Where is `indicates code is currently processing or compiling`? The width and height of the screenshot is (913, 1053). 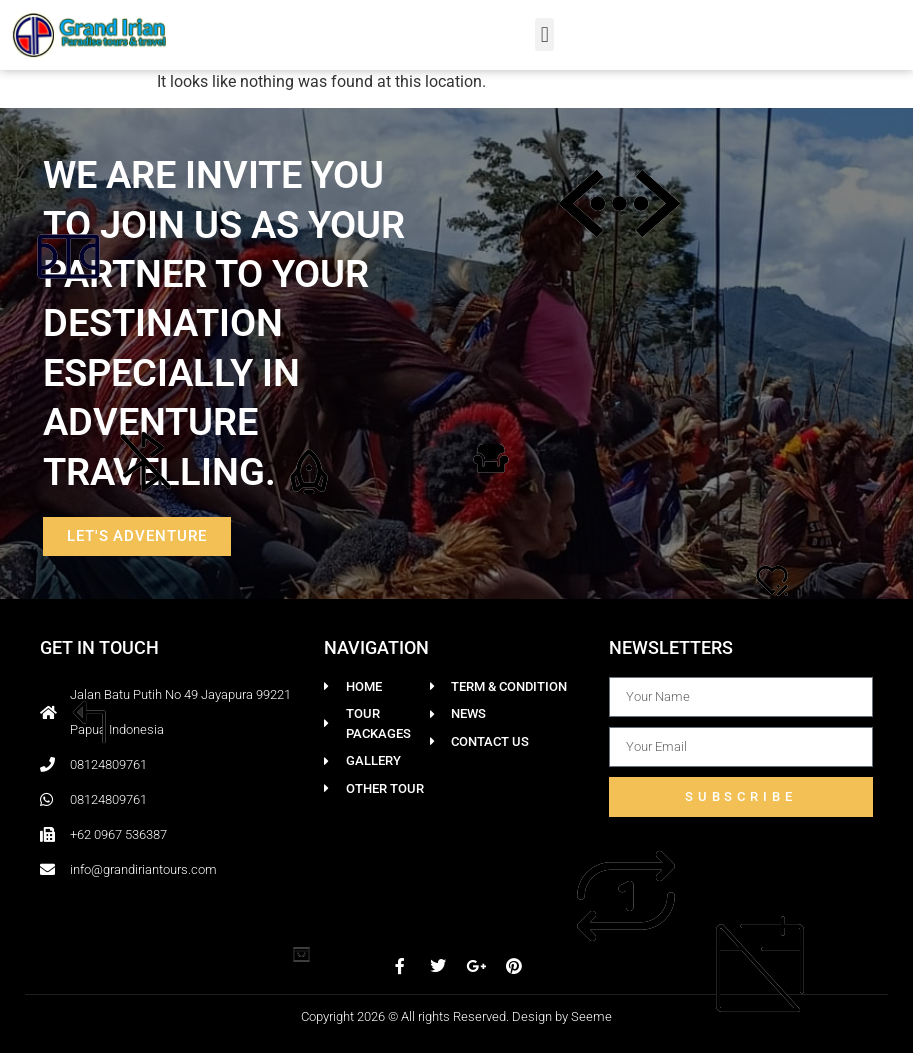
indicates code is currently processing or compiling is located at coordinates (619, 203).